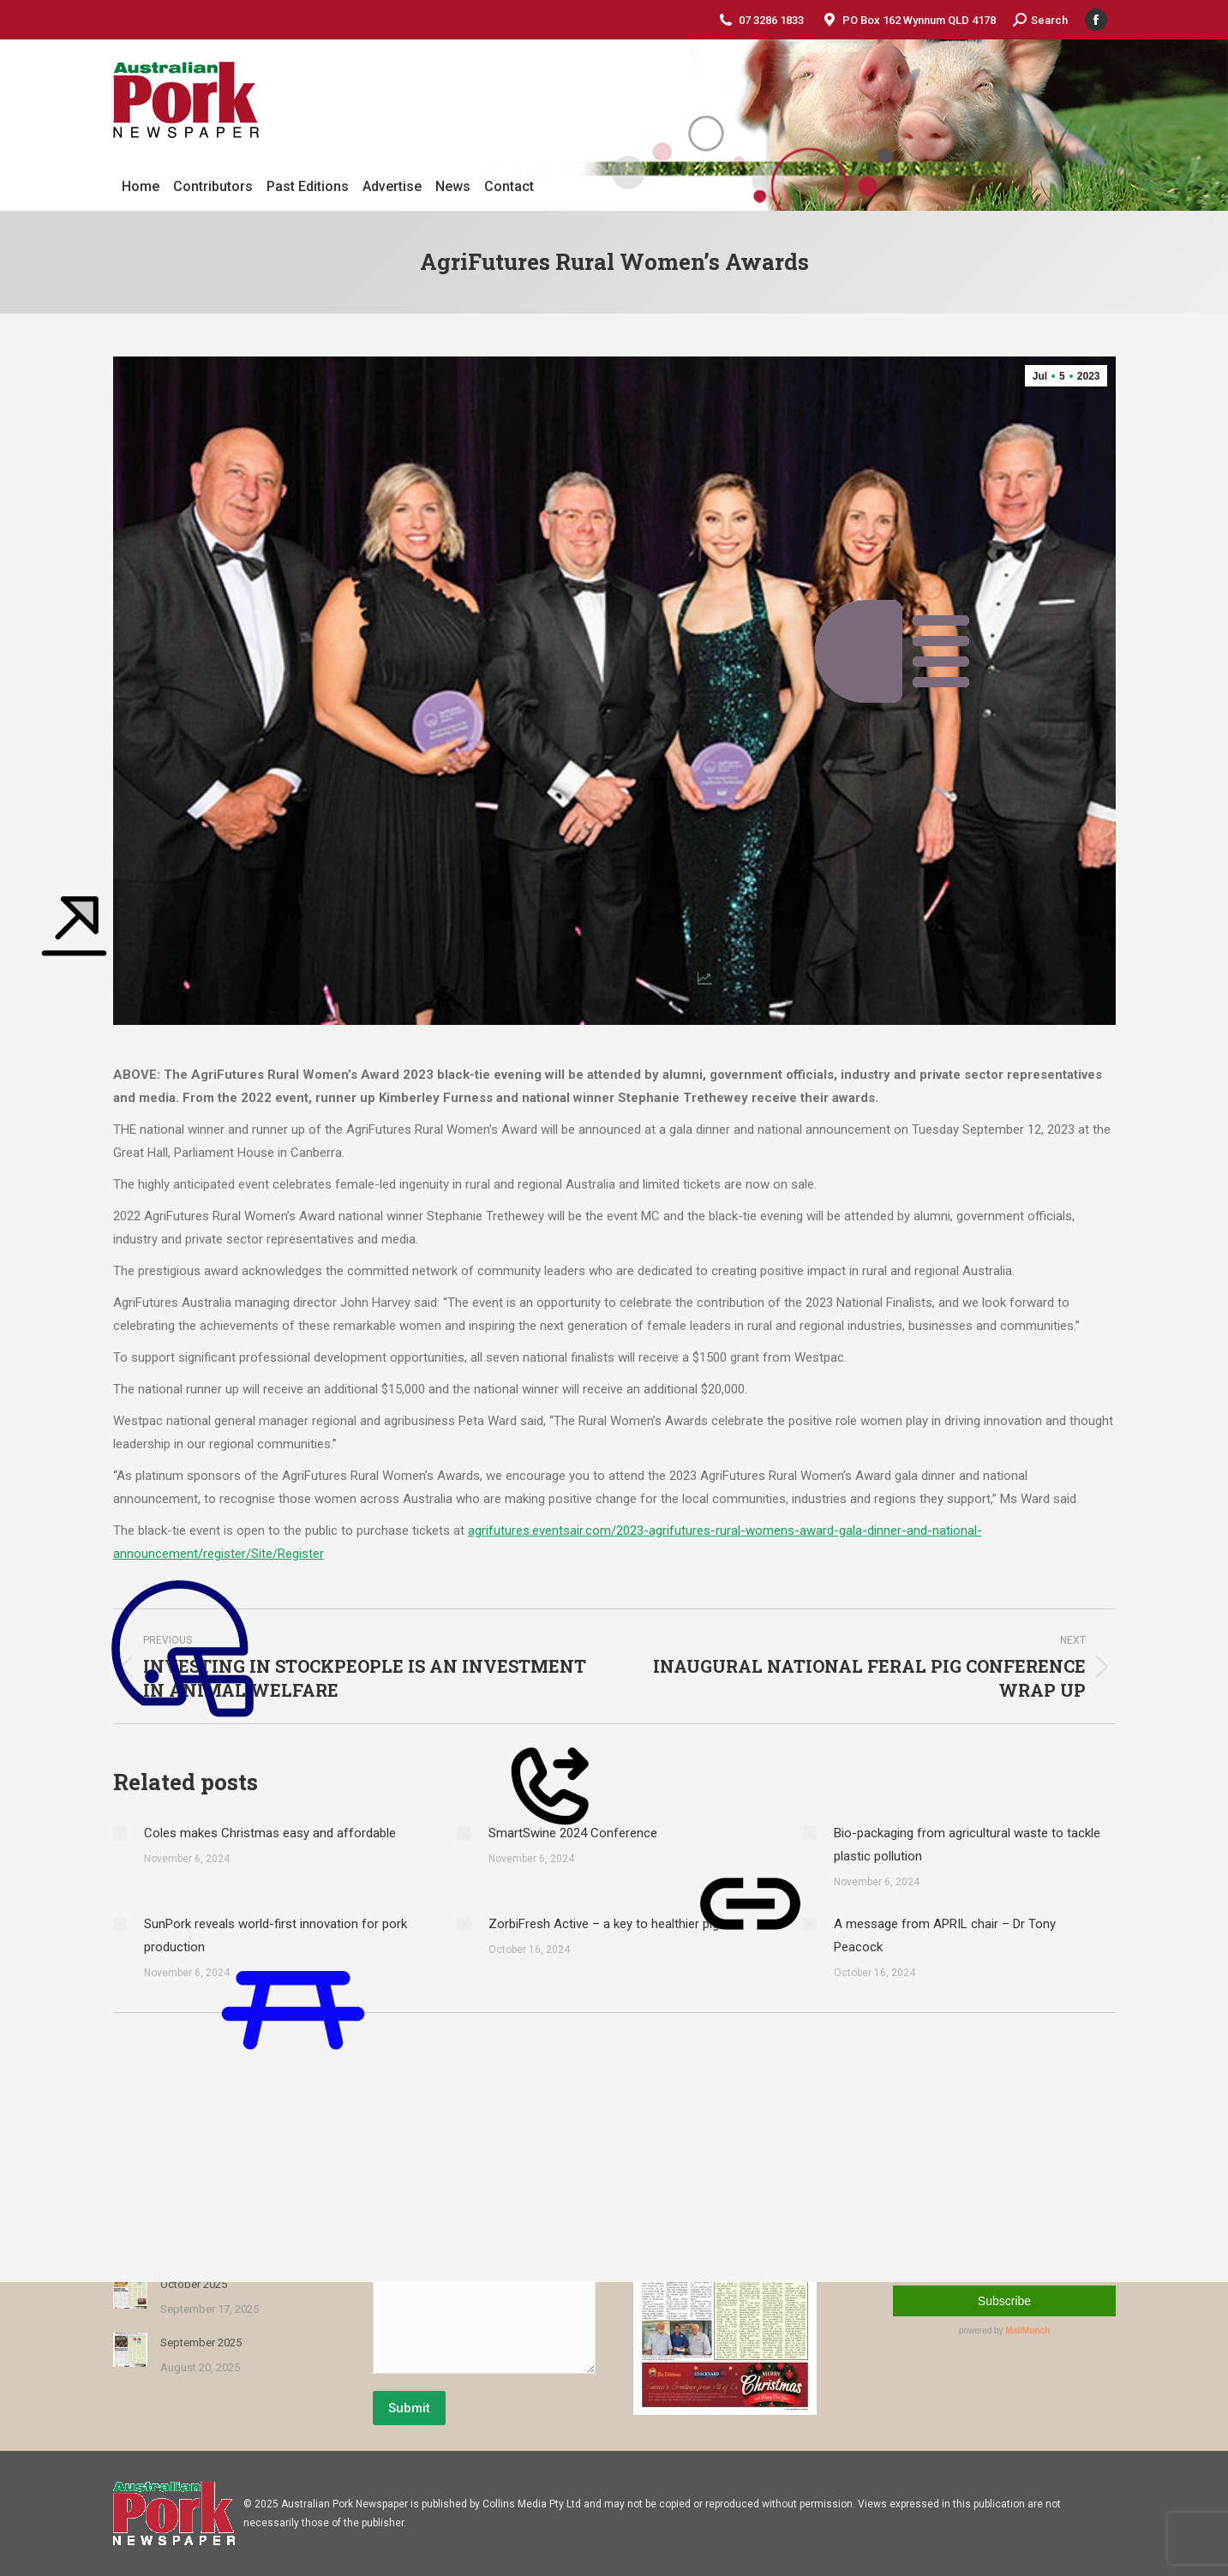 The width and height of the screenshot is (1228, 2576). Describe the element at coordinates (704, 978) in the screenshot. I see `view analytics or performance trends` at that location.